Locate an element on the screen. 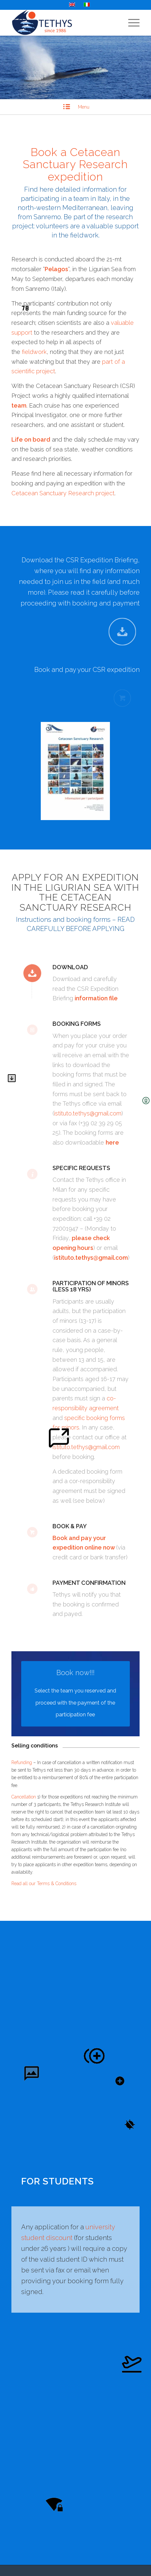 The height and width of the screenshot is (2576, 151). location services disabled is located at coordinates (130, 2125).